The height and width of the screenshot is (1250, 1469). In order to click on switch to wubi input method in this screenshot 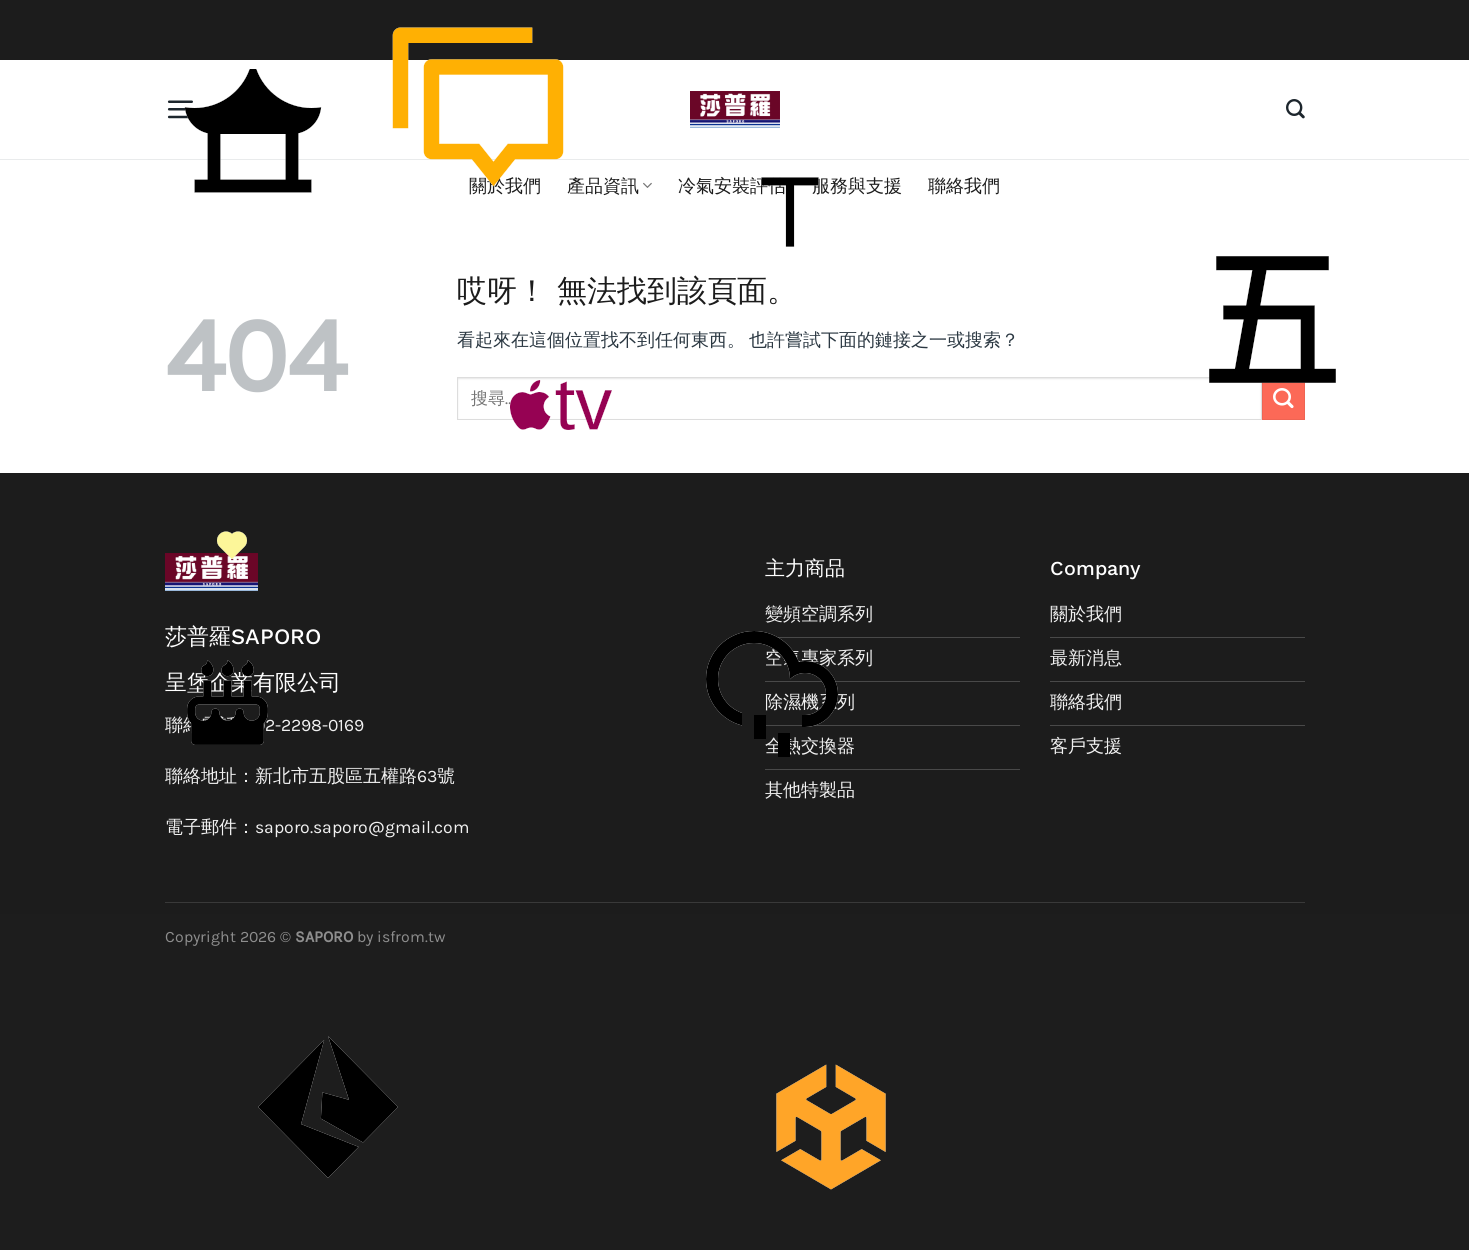, I will do `click(1272, 319)`.